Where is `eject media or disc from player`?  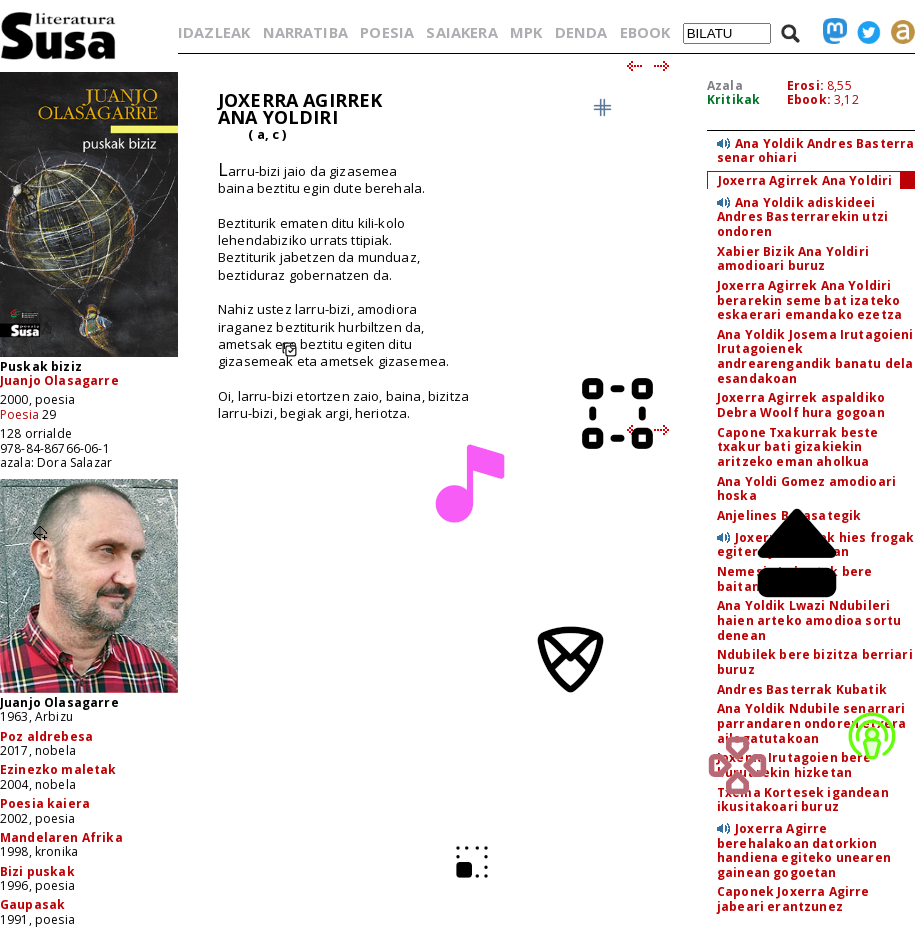
eject media or disc from player is located at coordinates (797, 553).